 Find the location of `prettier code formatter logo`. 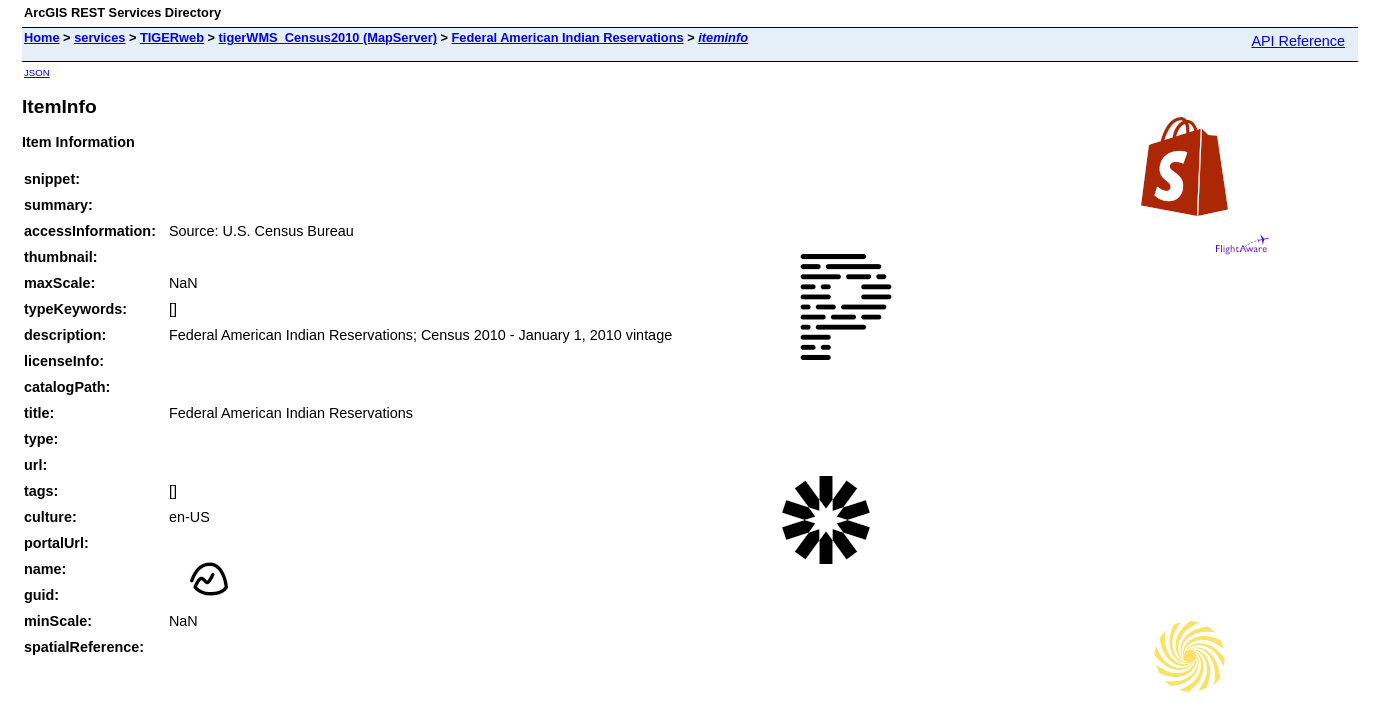

prettier code formatter logo is located at coordinates (846, 307).